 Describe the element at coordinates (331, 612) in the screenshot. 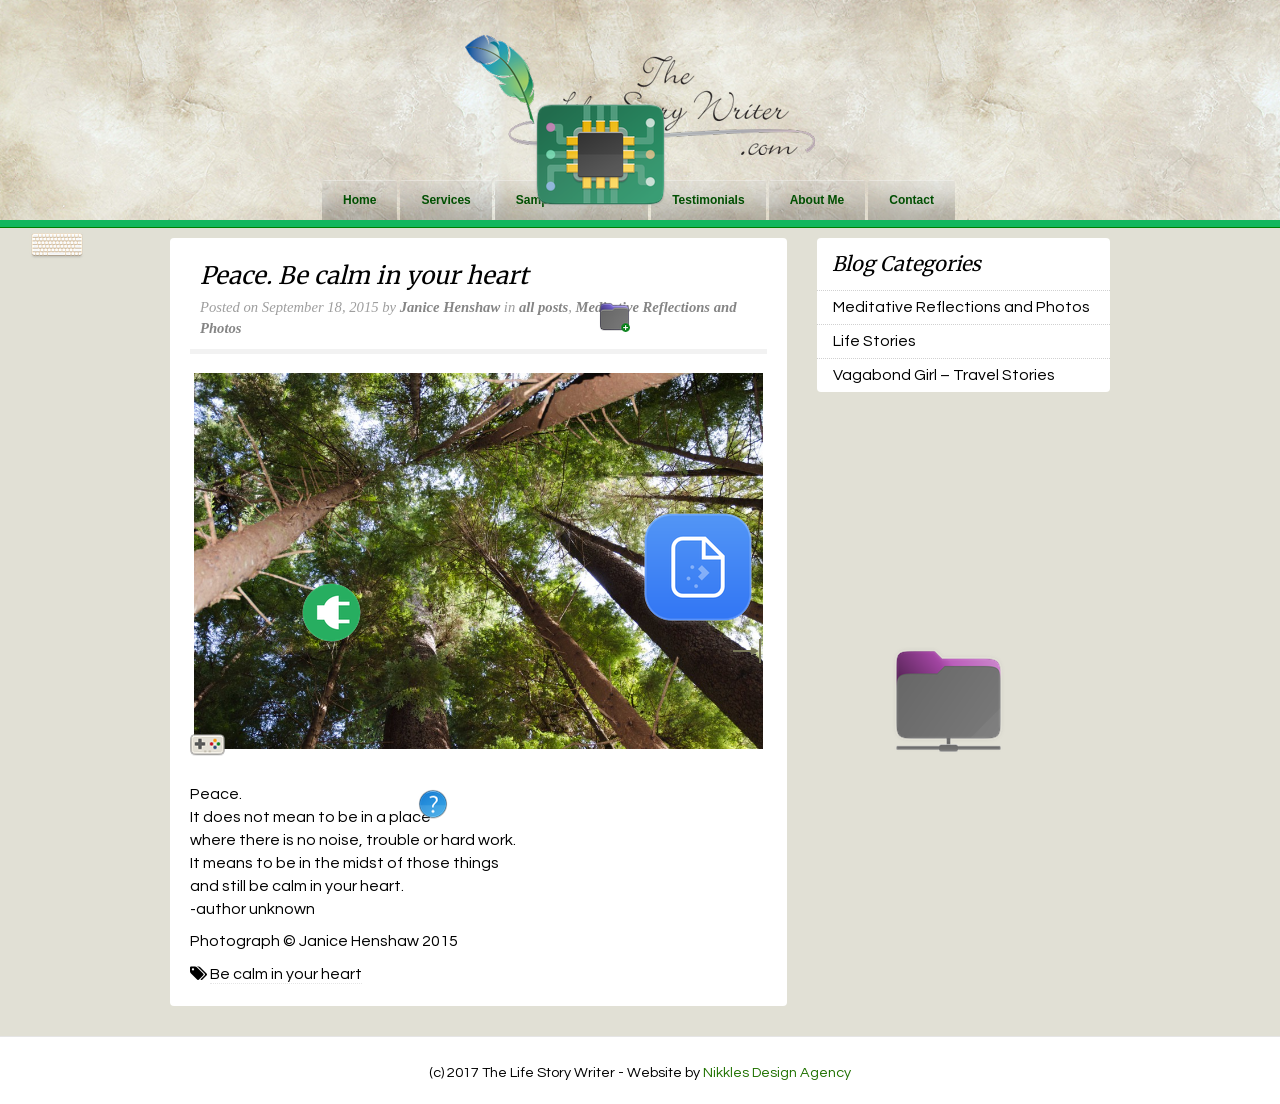

I see `indicates a mounted or connected drive` at that location.